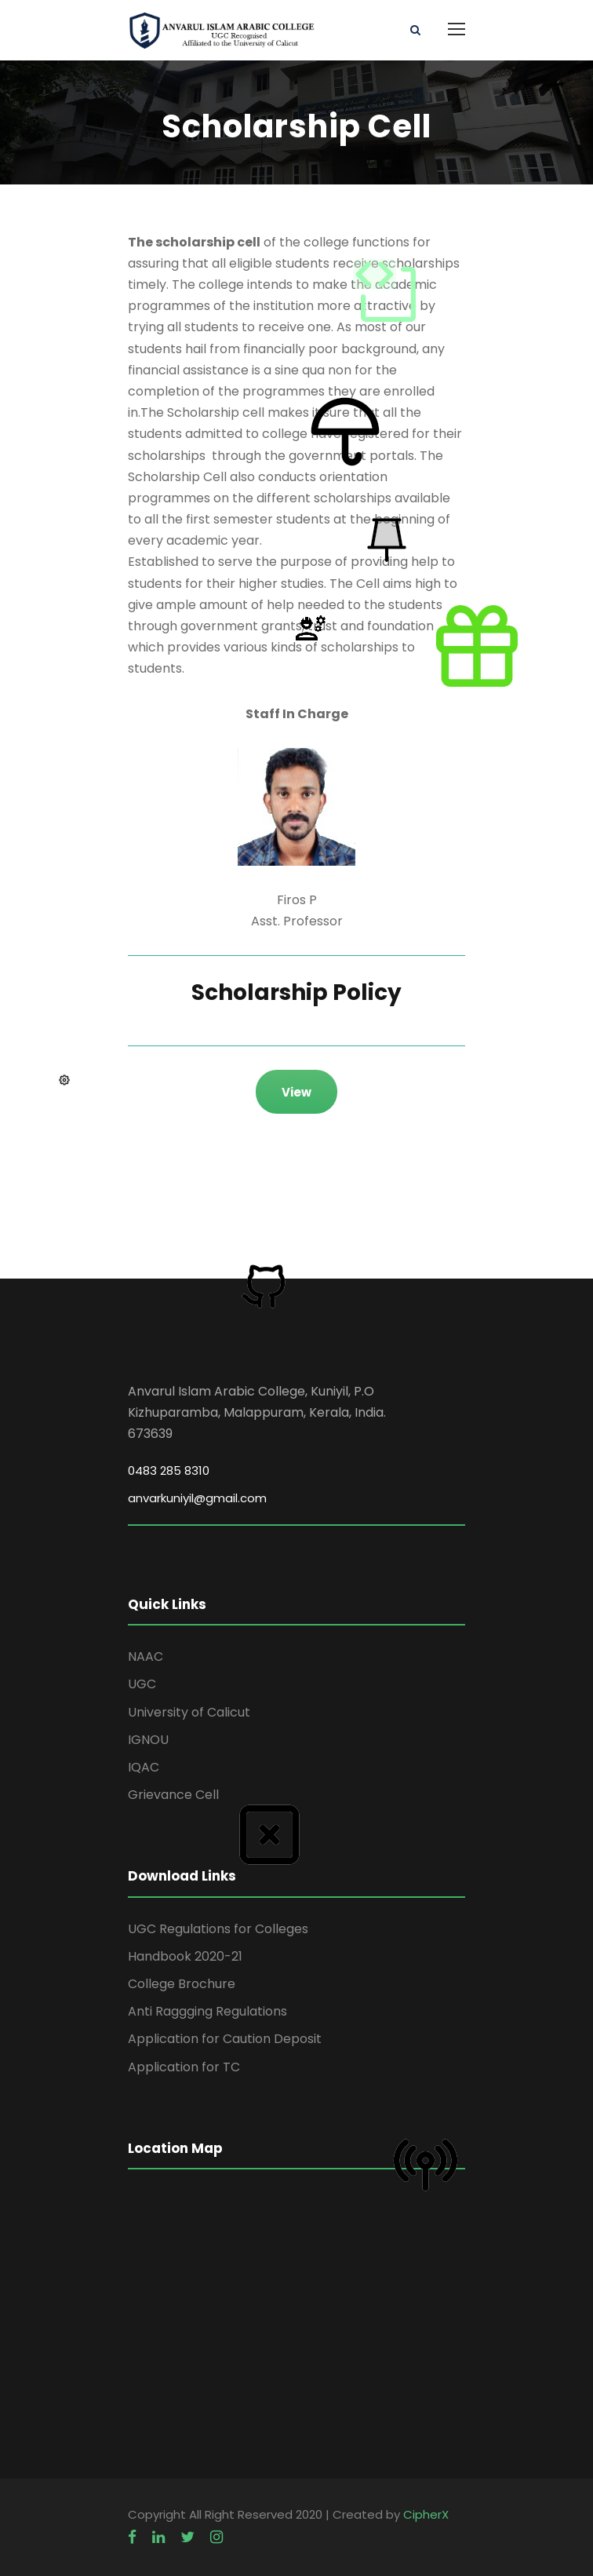 This screenshot has width=593, height=2576. What do you see at coordinates (387, 538) in the screenshot?
I see `pin an item to keep it visible` at bounding box center [387, 538].